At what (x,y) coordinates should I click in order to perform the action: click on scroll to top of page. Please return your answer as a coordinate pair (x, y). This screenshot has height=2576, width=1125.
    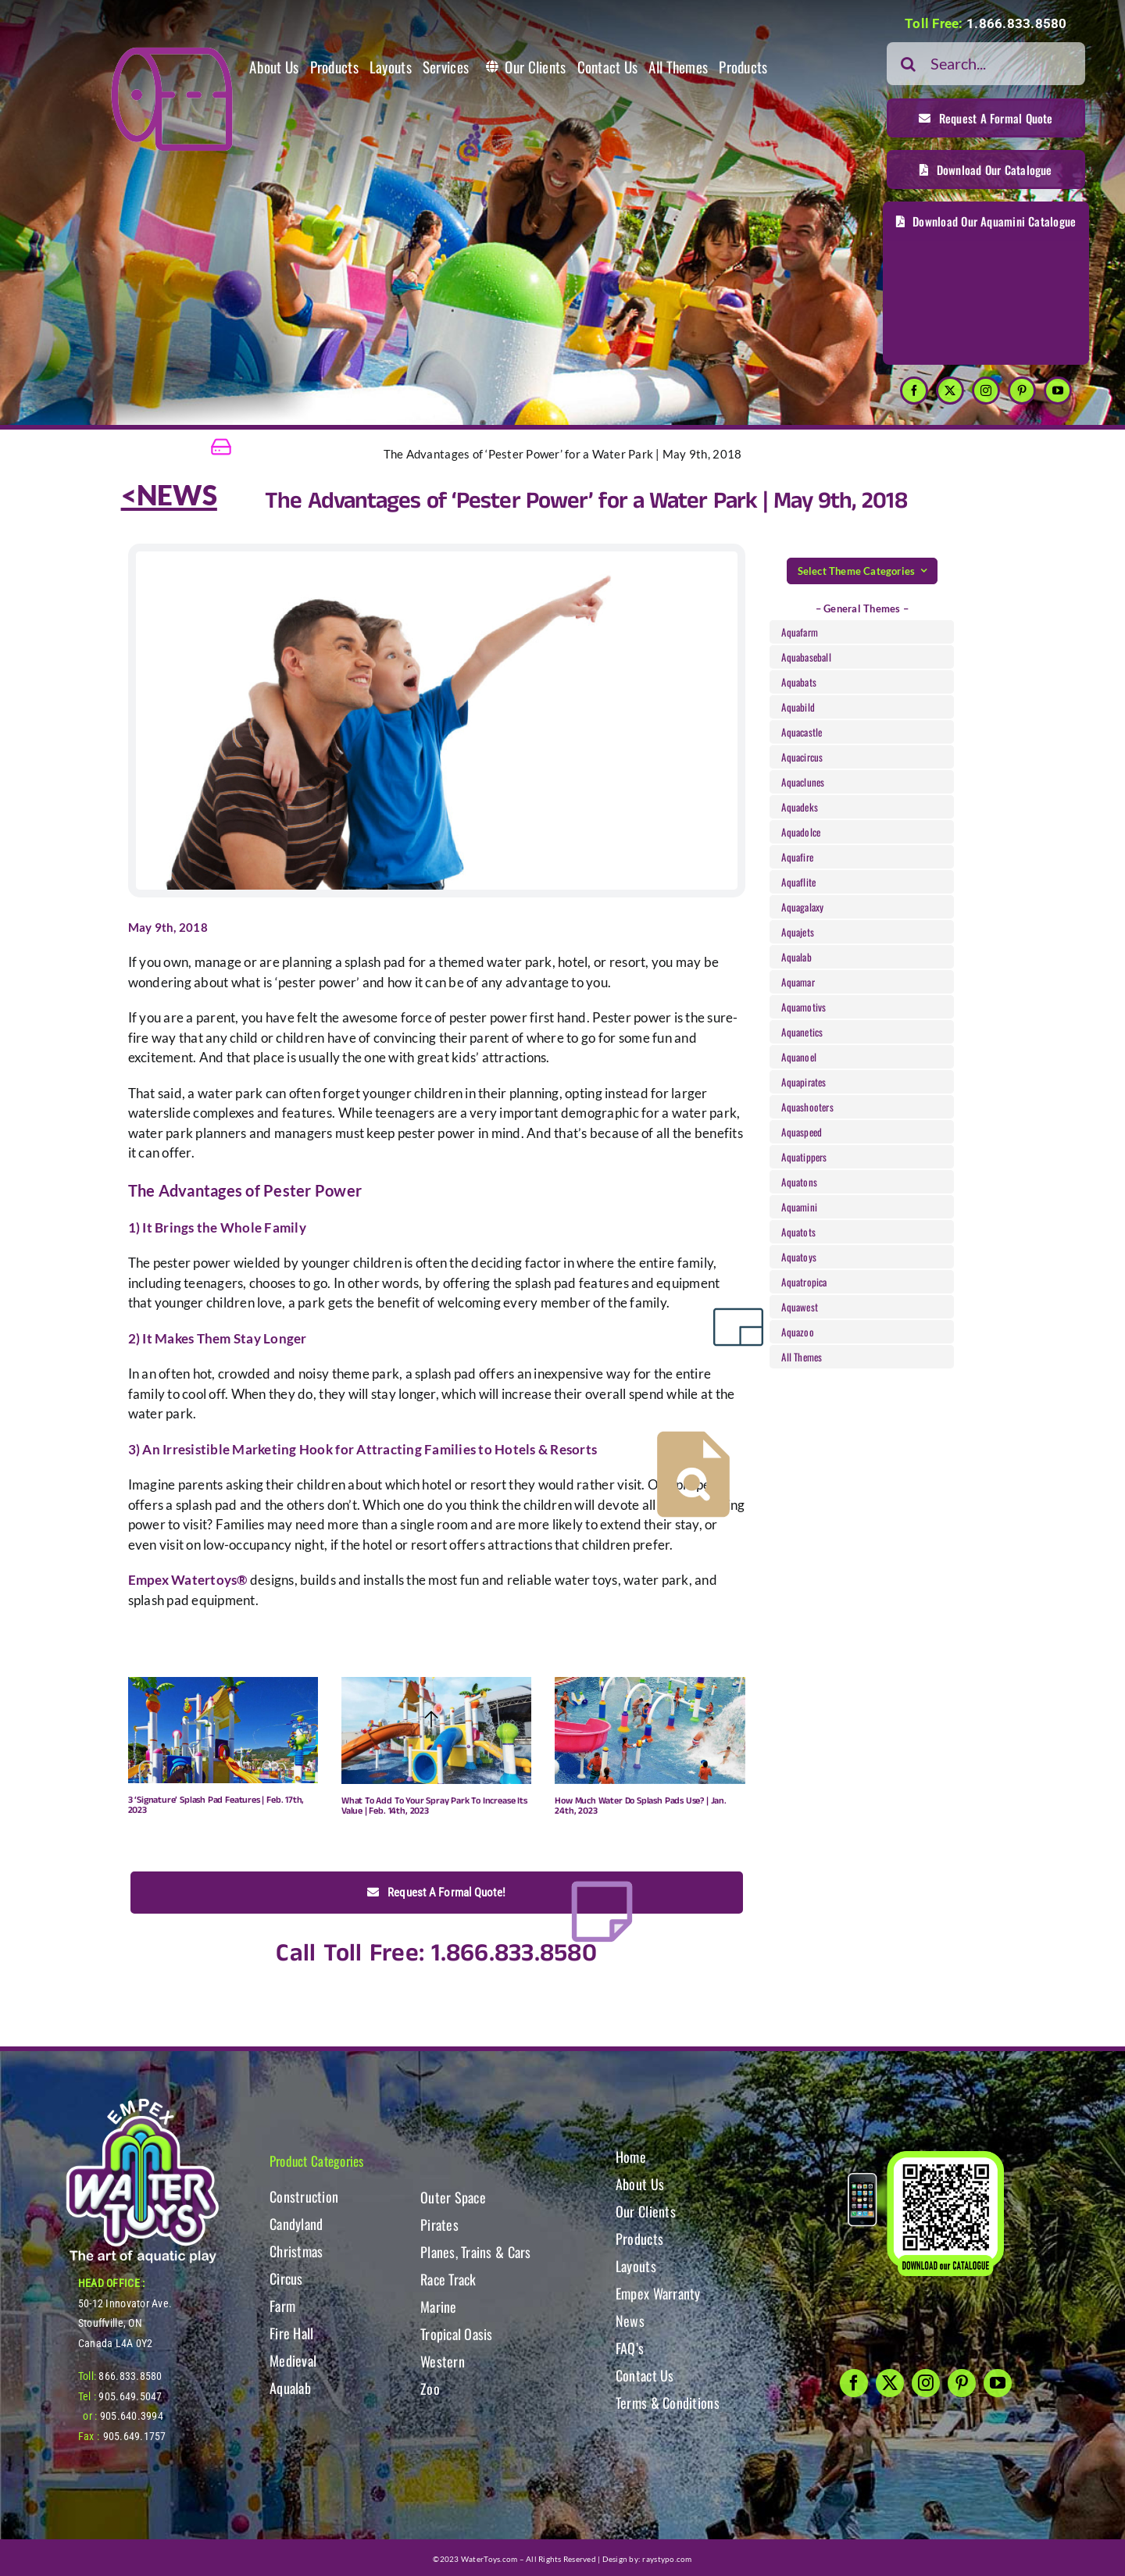
    Looking at the image, I should click on (431, 1719).